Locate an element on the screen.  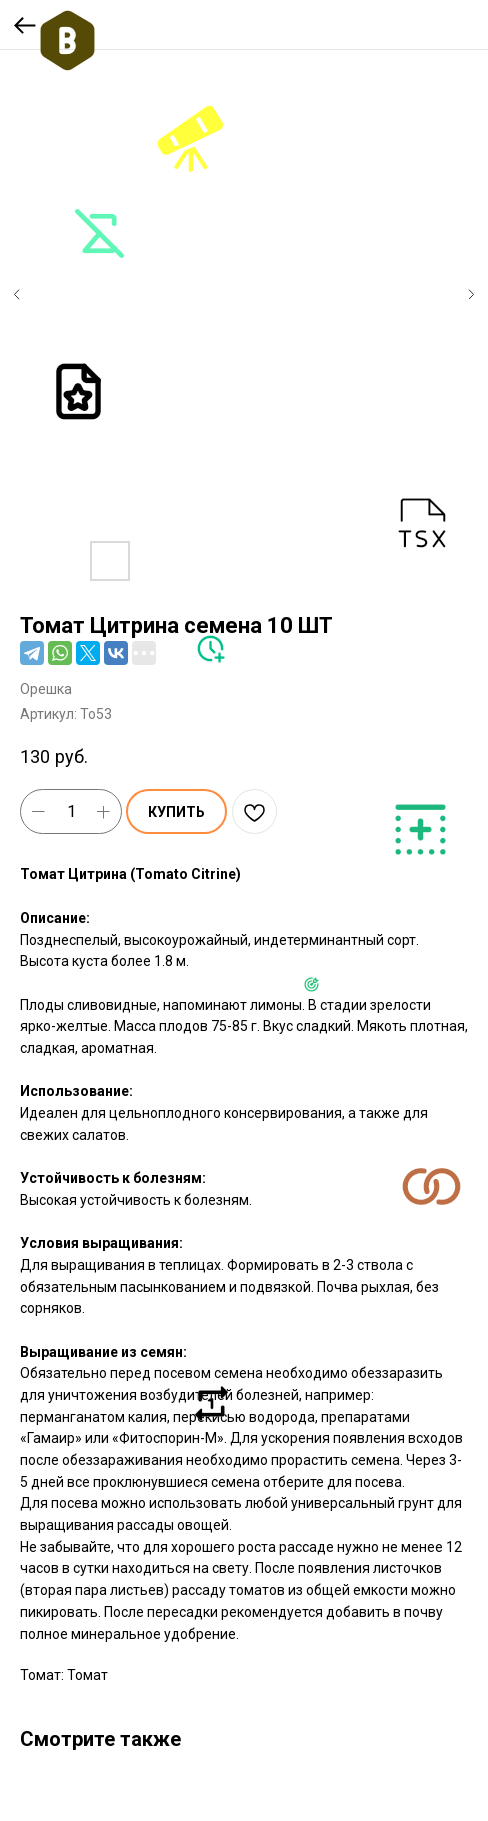
mark a file as favorite is located at coordinates (78, 391).